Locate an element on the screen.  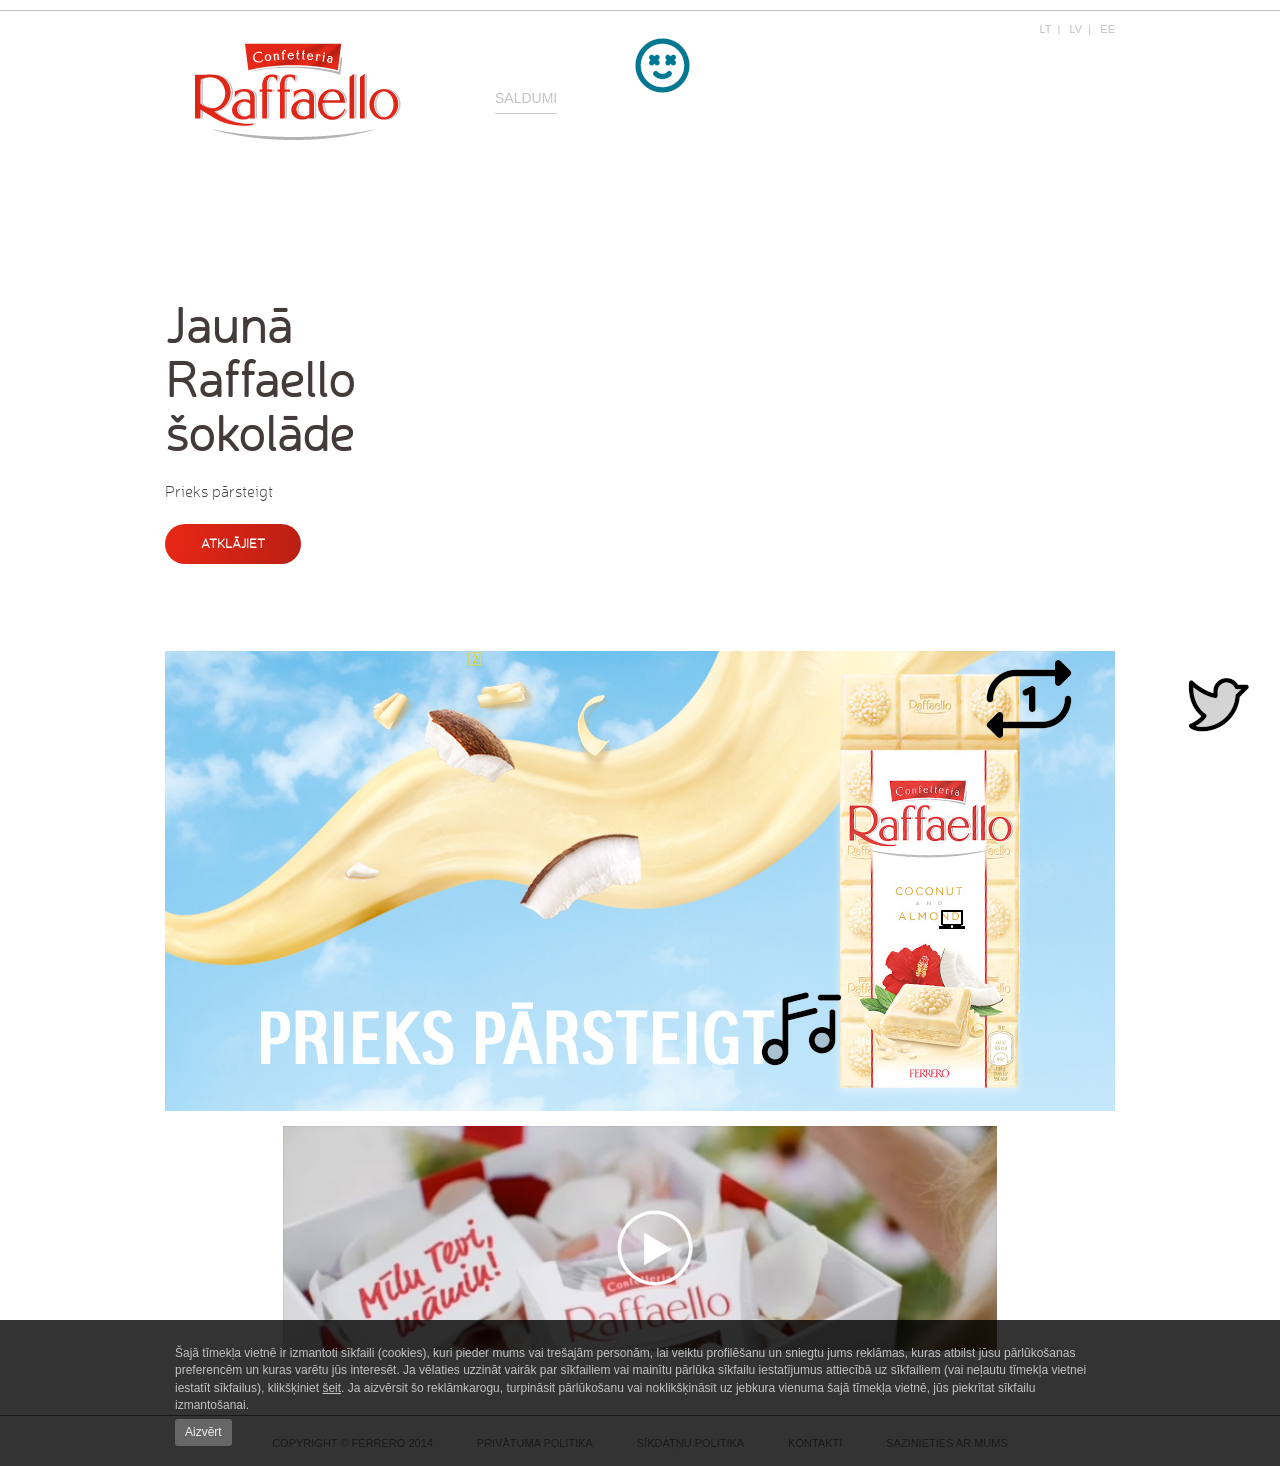
select option number two is located at coordinates (475, 659).